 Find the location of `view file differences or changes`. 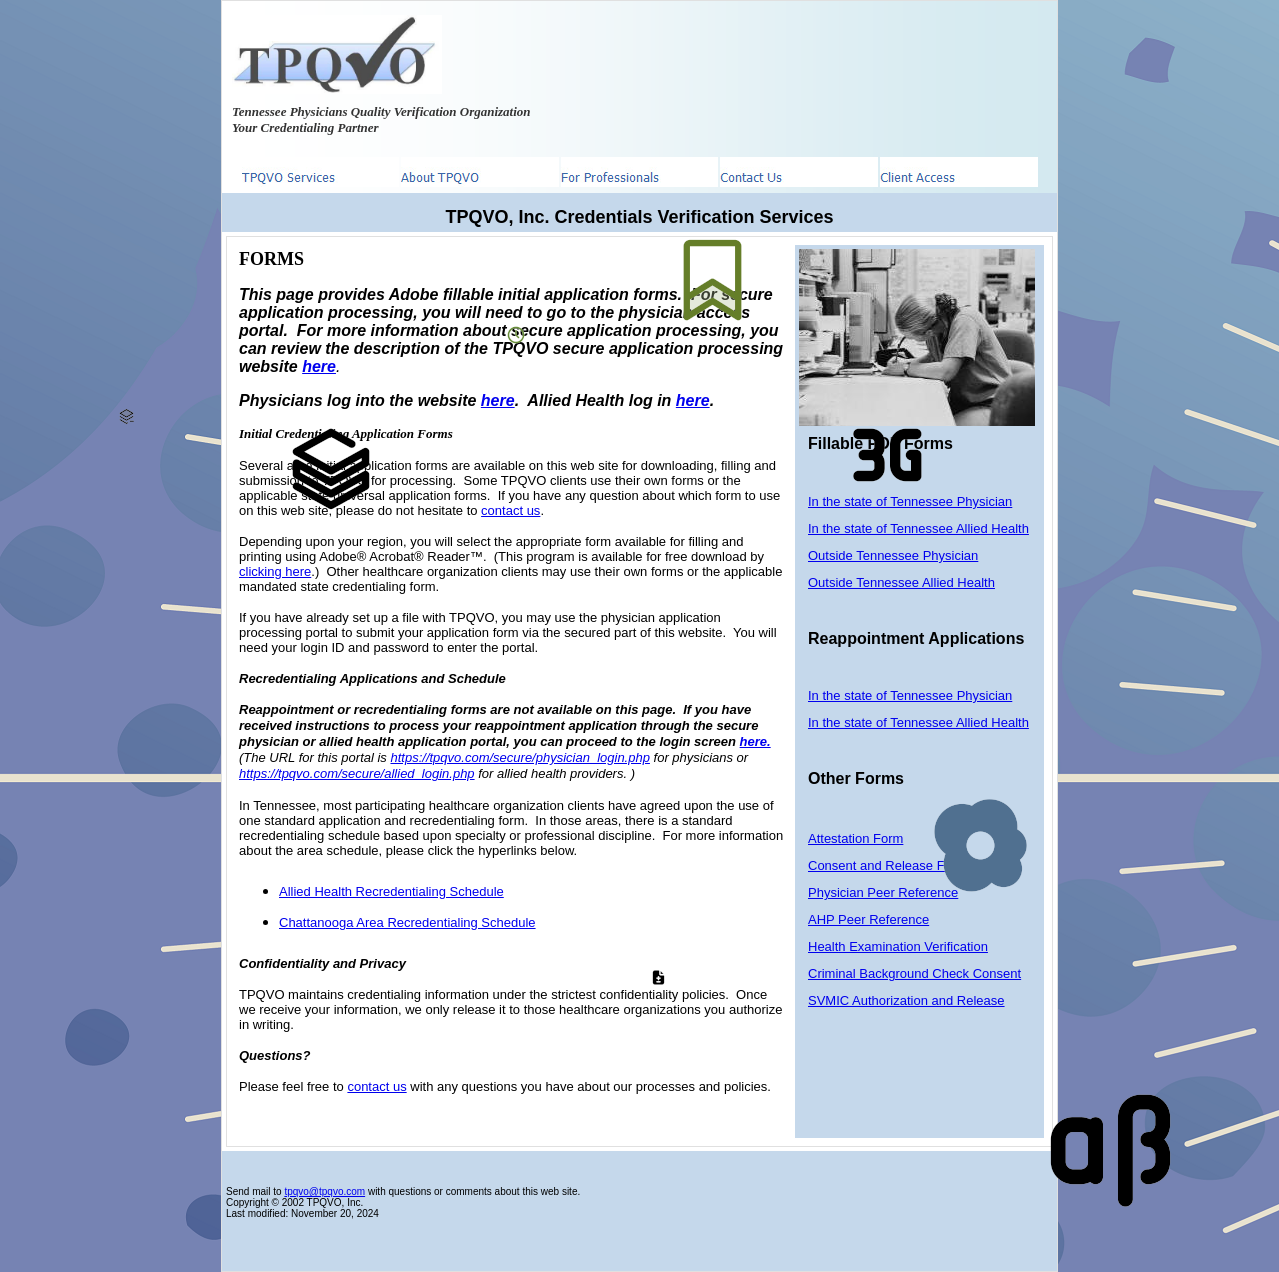

view file differences or changes is located at coordinates (658, 977).